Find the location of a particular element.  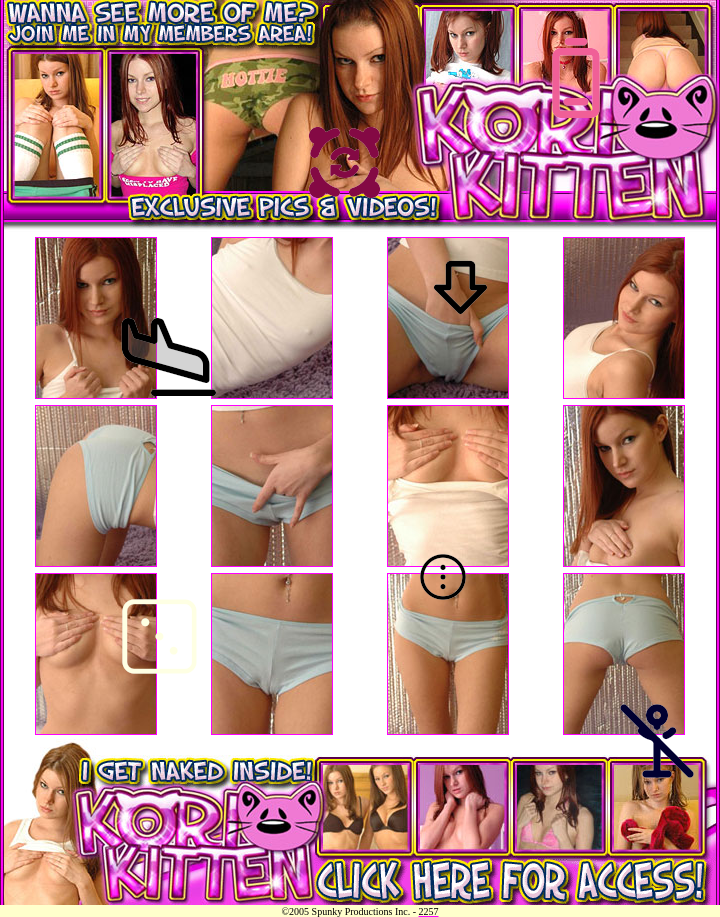

disable wardrobe or clothing display feature is located at coordinates (657, 741).